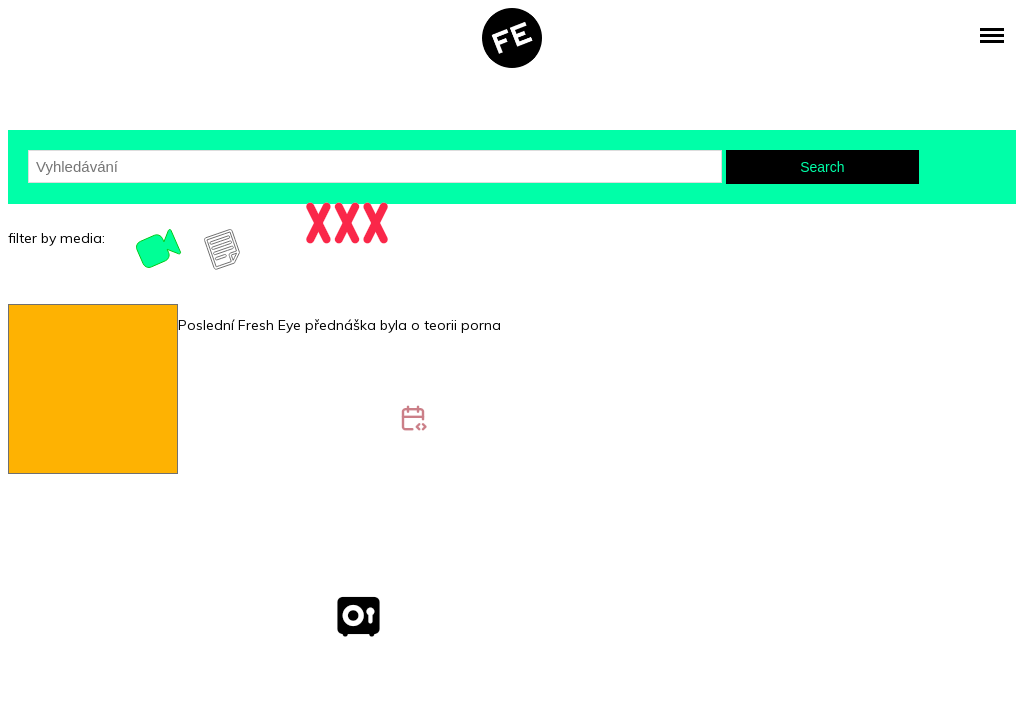 This screenshot has height=720, width=1024. What do you see at coordinates (413, 418) in the screenshot?
I see `view or manage scheduled code deployments` at bounding box center [413, 418].